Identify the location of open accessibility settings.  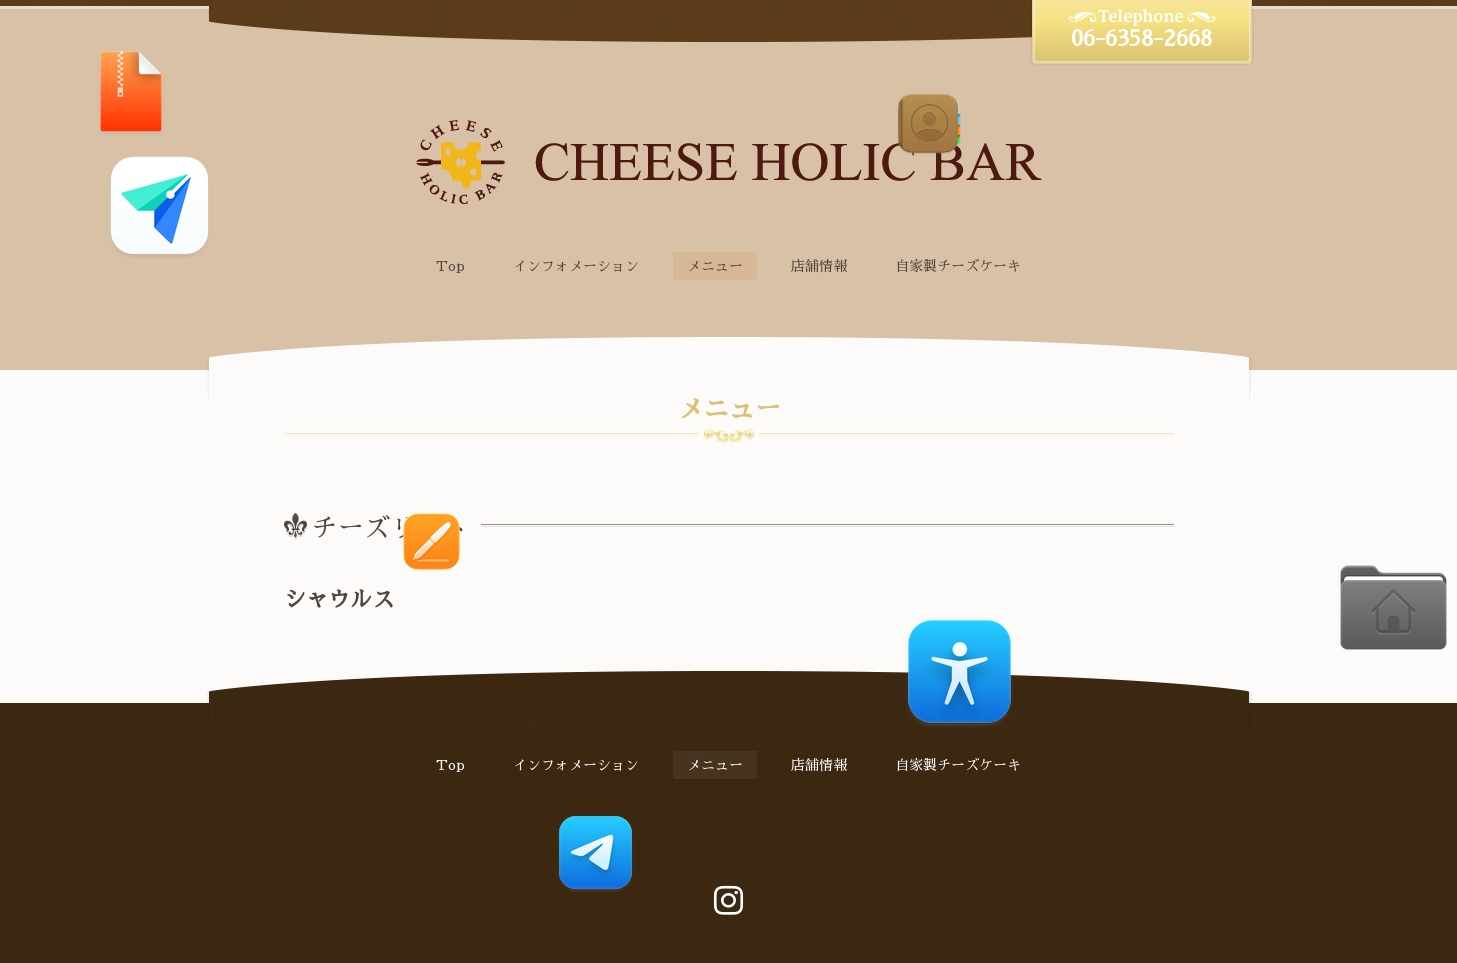
(959, 671).